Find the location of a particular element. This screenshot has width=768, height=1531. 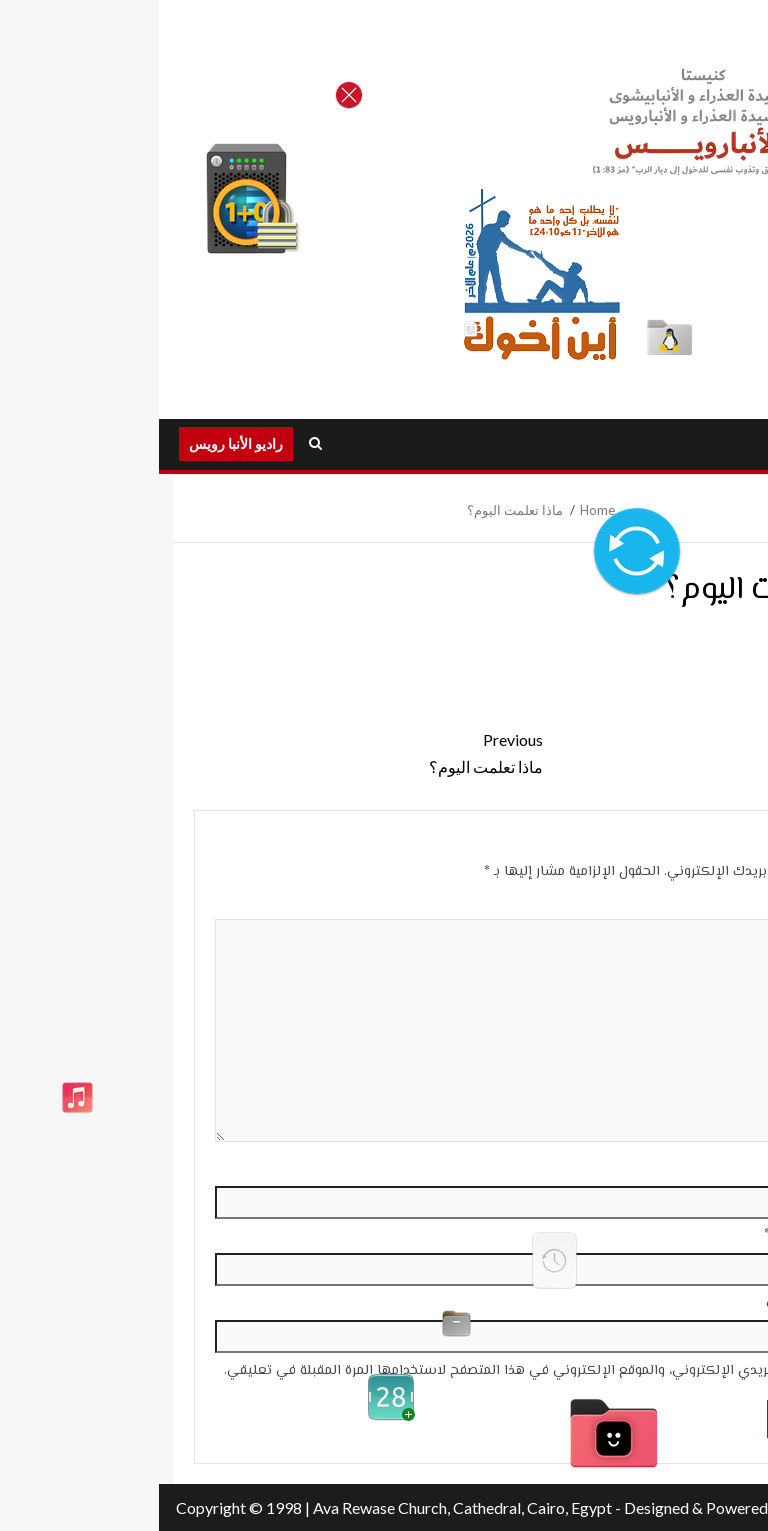

open the file manager application is located at coordinates (456, 1323).